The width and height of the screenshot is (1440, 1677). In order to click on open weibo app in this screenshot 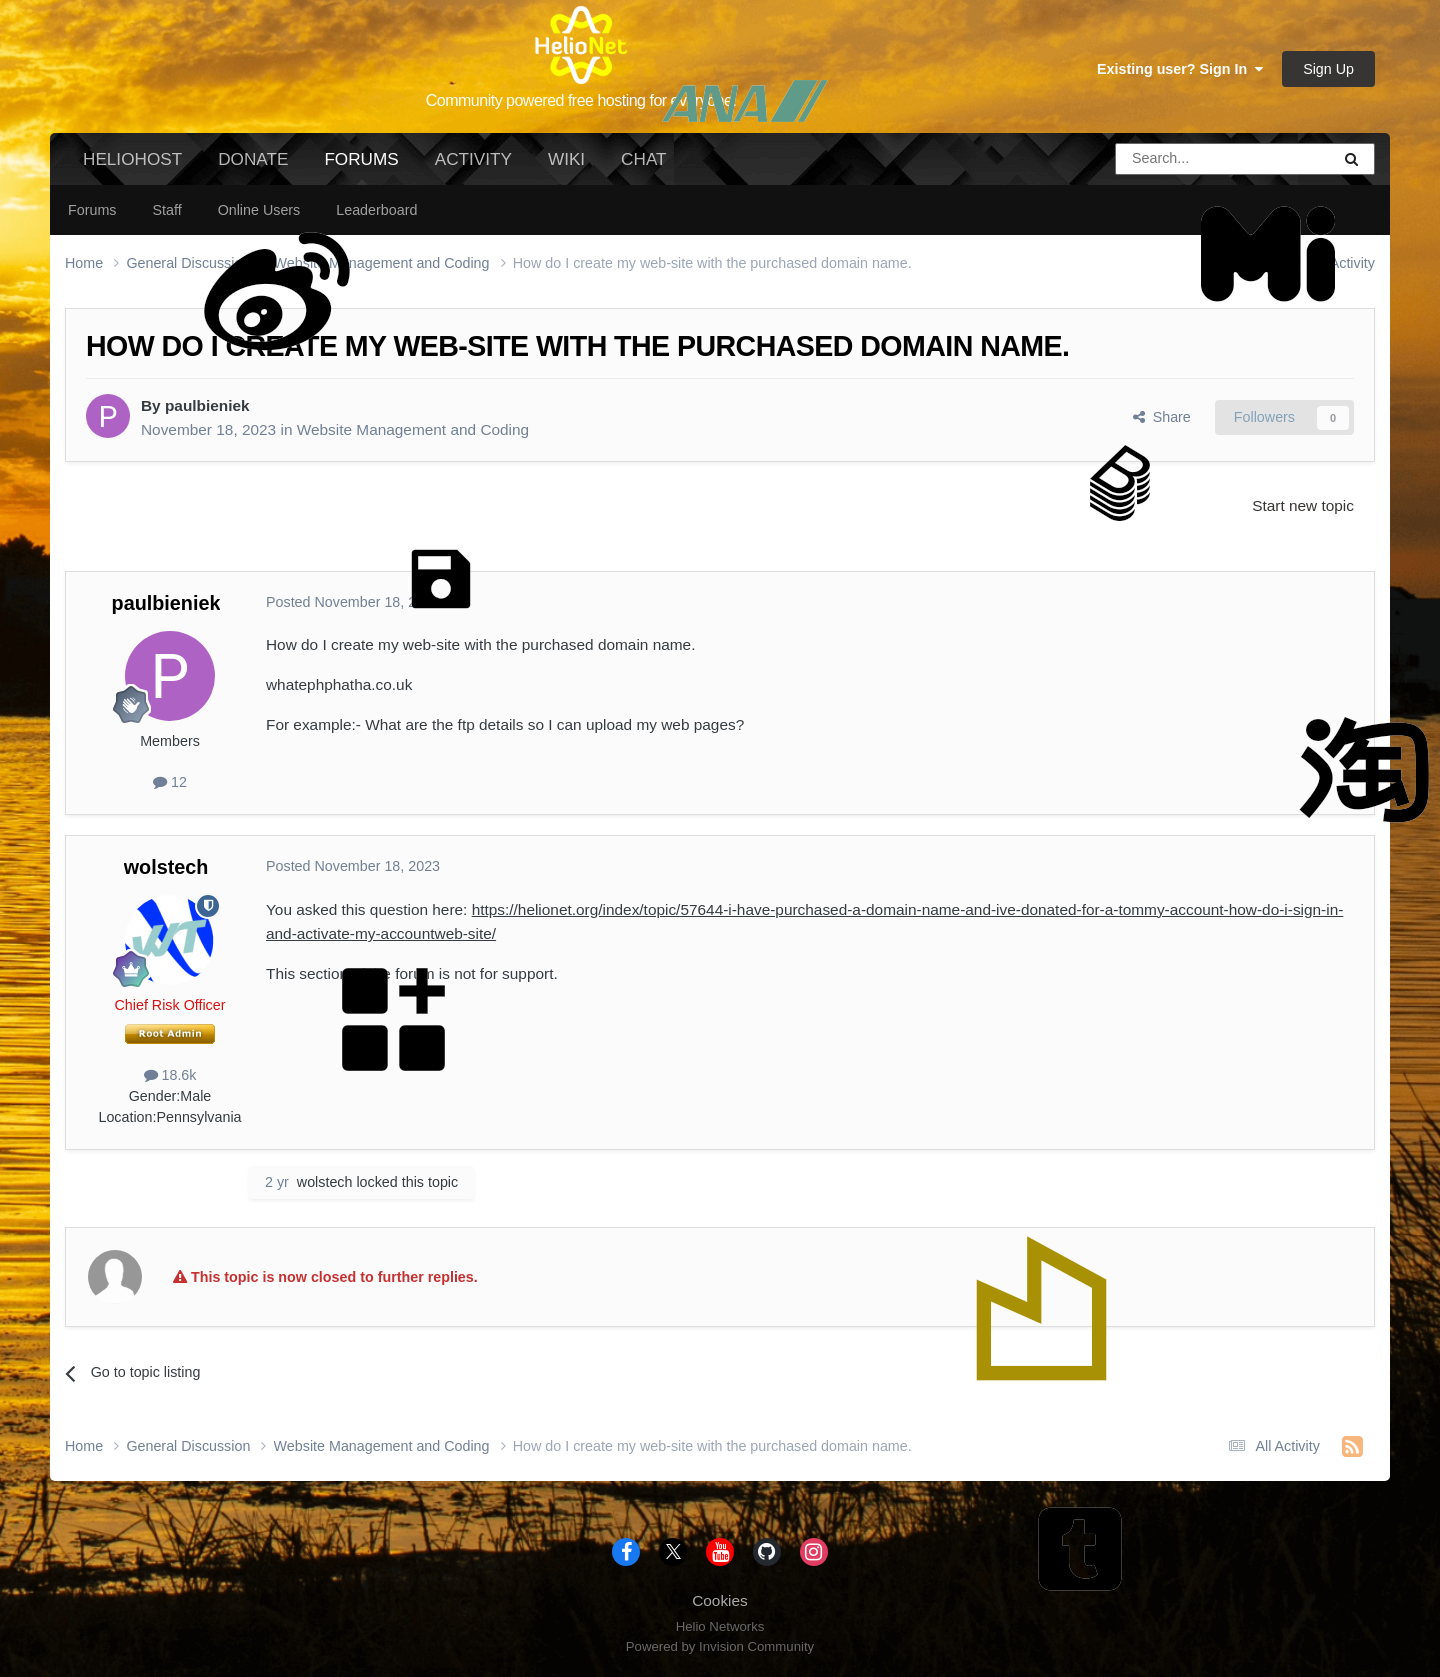, I will do `click(277, 296)`.